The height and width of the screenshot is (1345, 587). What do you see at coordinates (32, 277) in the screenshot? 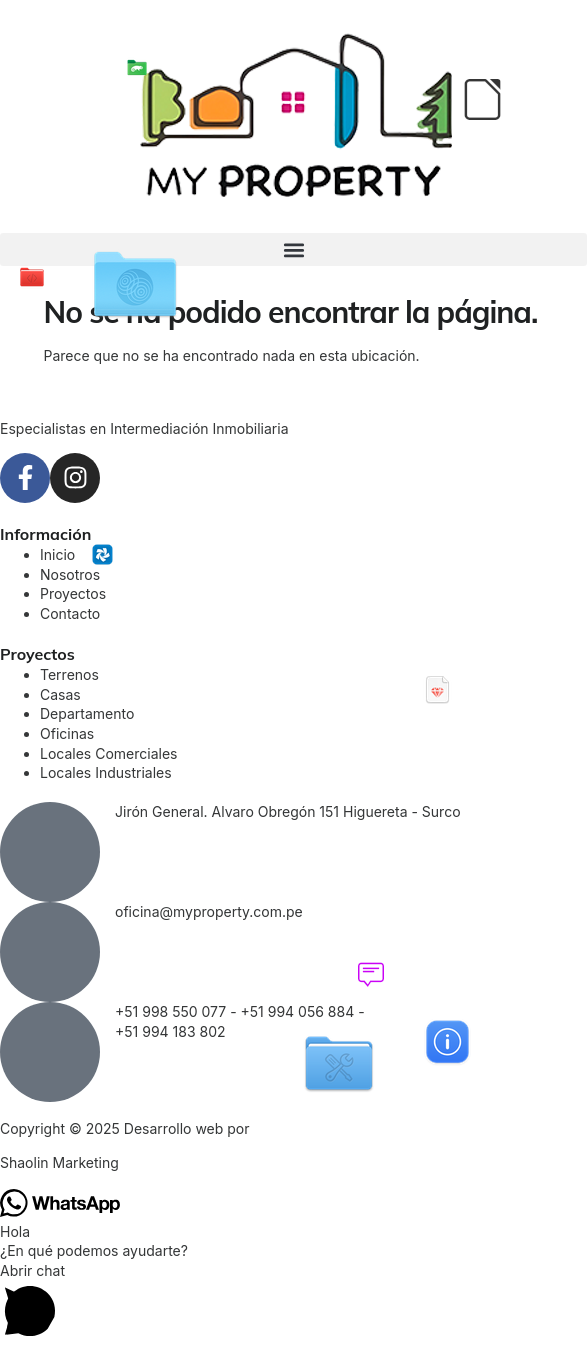
I see `open folder containing code or development files` at bounding box center [32, 277].